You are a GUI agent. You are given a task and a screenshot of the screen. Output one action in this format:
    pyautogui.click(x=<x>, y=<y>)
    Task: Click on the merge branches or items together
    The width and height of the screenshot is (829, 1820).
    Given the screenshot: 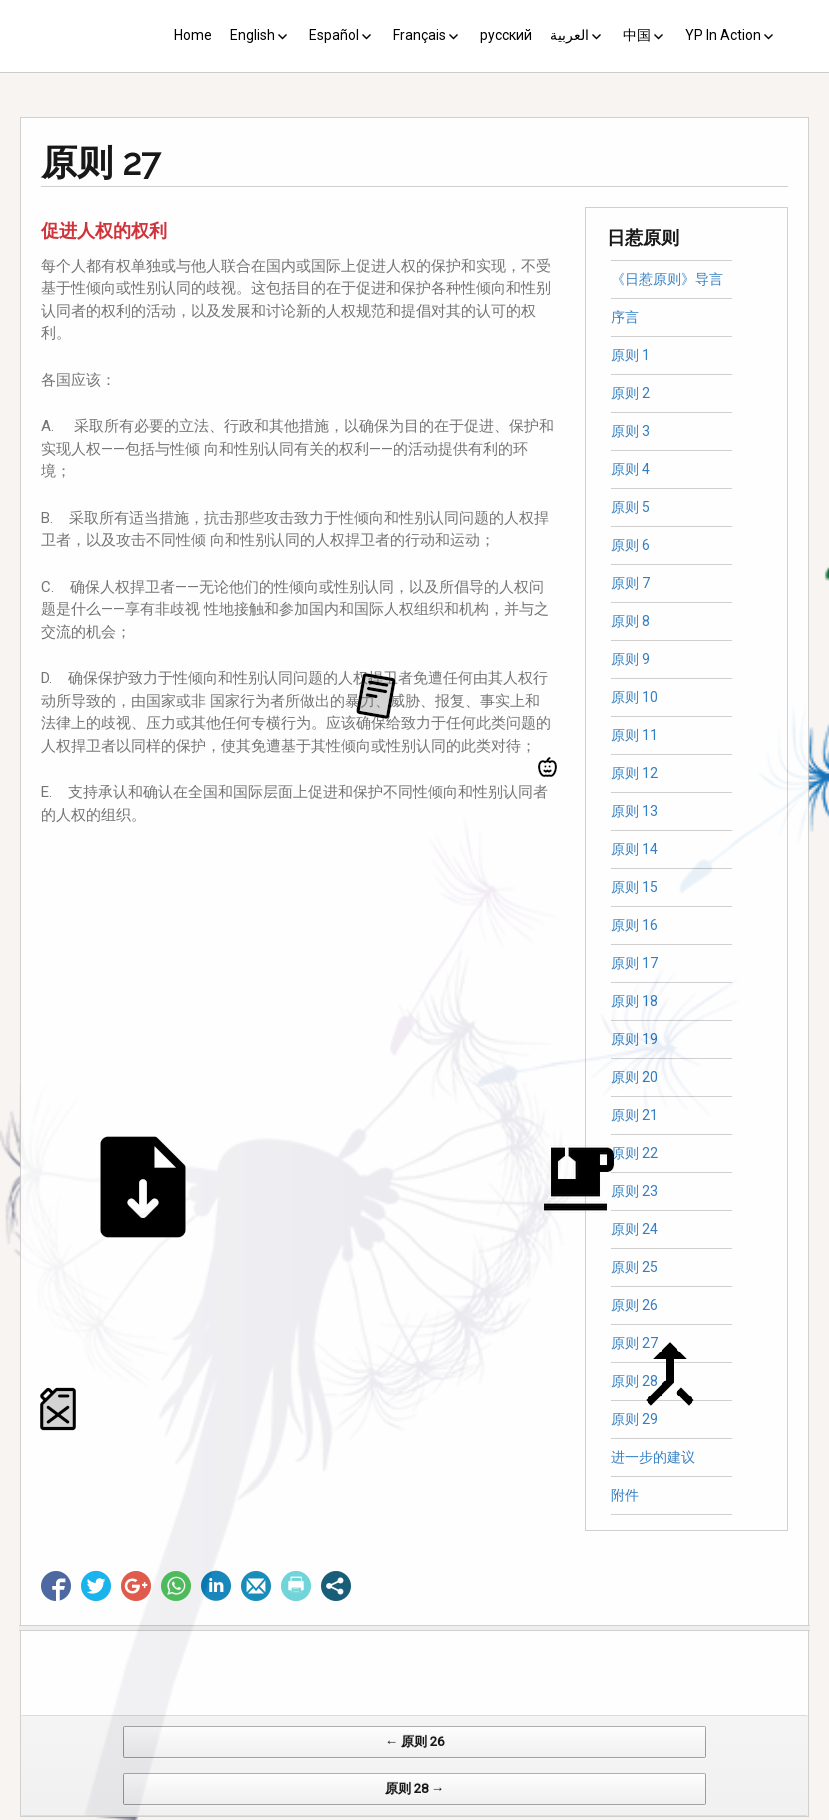 What is the action you would take?
    pyautogui.click(x=670, y=1374)
    